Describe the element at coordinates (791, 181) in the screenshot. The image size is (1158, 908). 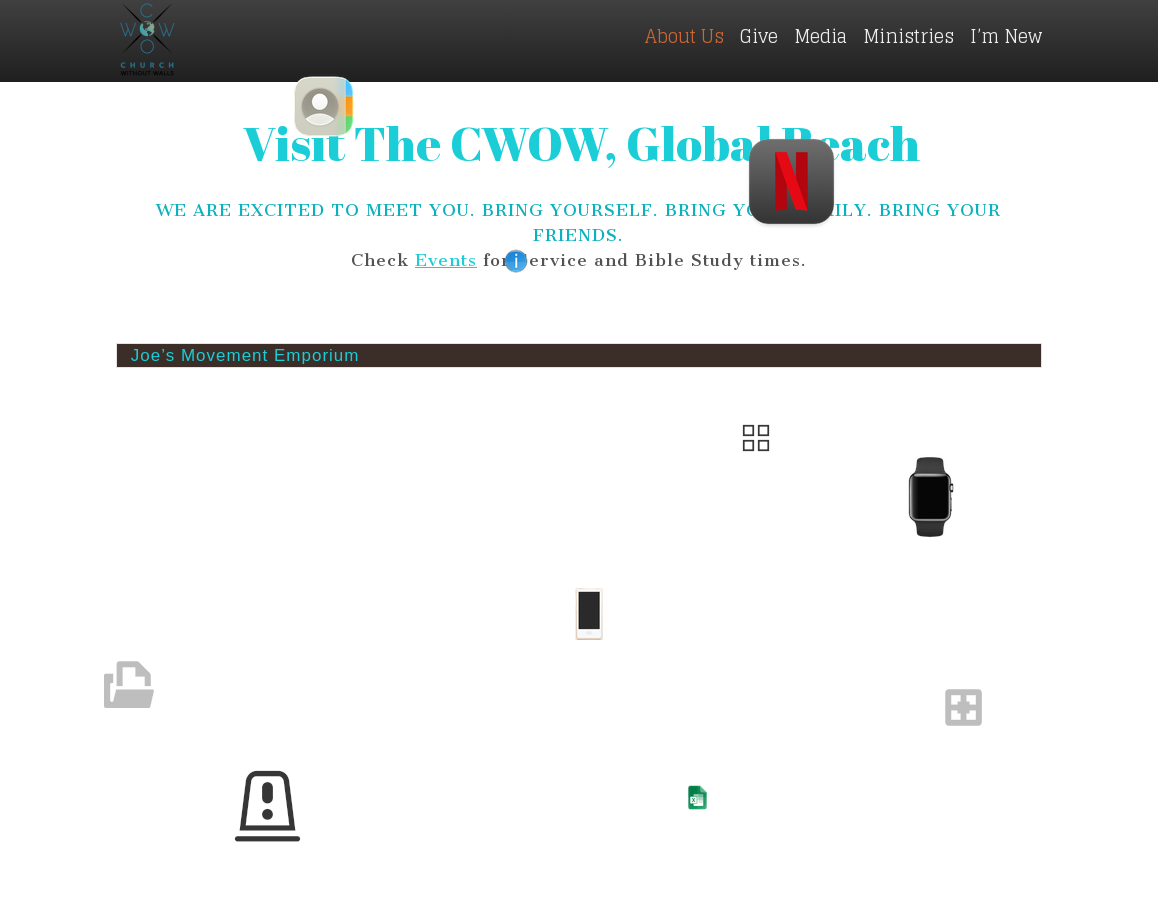
I see `open Netflix app` at that location.